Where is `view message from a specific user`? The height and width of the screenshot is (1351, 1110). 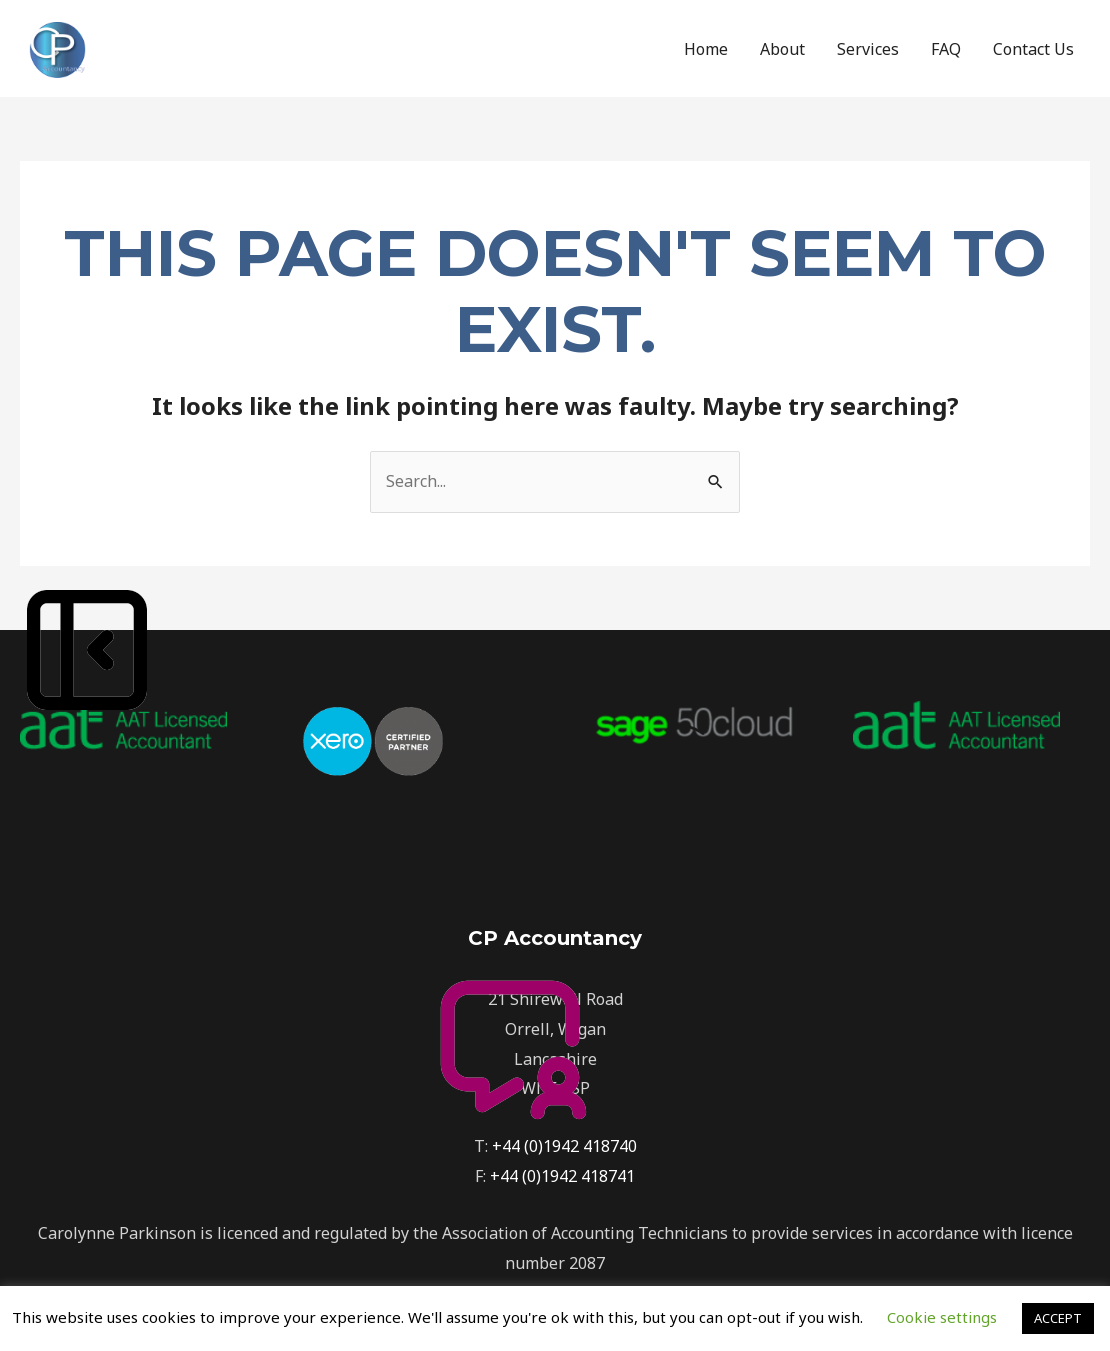 view message from a specific user is located at coordinates (510, 1043).